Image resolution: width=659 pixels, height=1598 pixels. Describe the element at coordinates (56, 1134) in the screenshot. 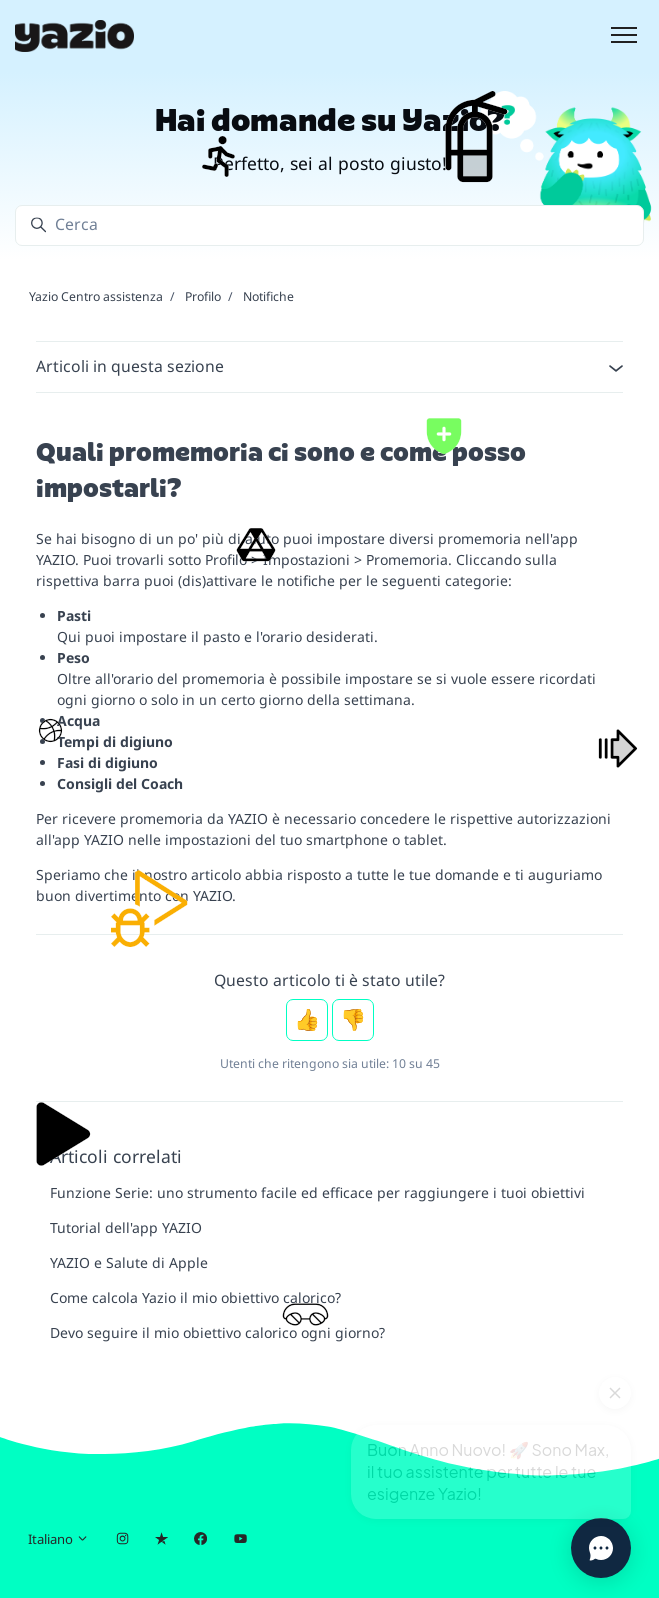

I see `start or resume media playback` at that location.